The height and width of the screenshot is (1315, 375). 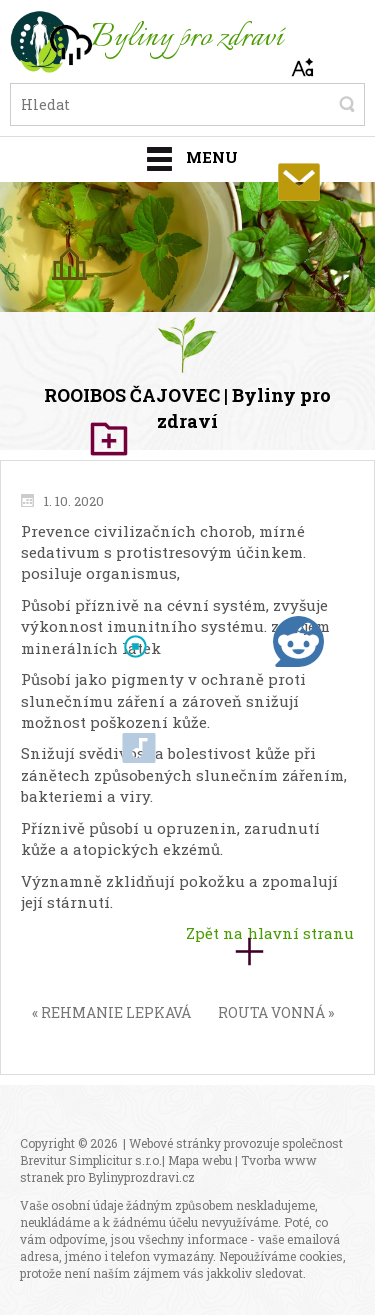 I want to click on adjust text size with AI assistance, so click(x=302, y=68).